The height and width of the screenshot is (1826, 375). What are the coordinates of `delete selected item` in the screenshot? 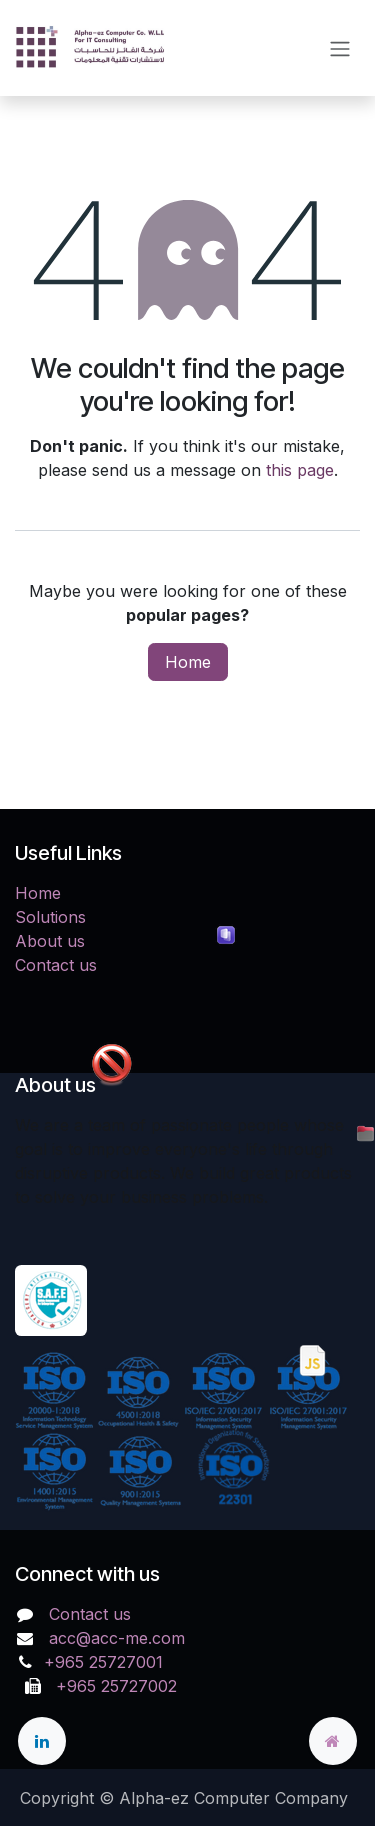 It's located at (111, 1061).